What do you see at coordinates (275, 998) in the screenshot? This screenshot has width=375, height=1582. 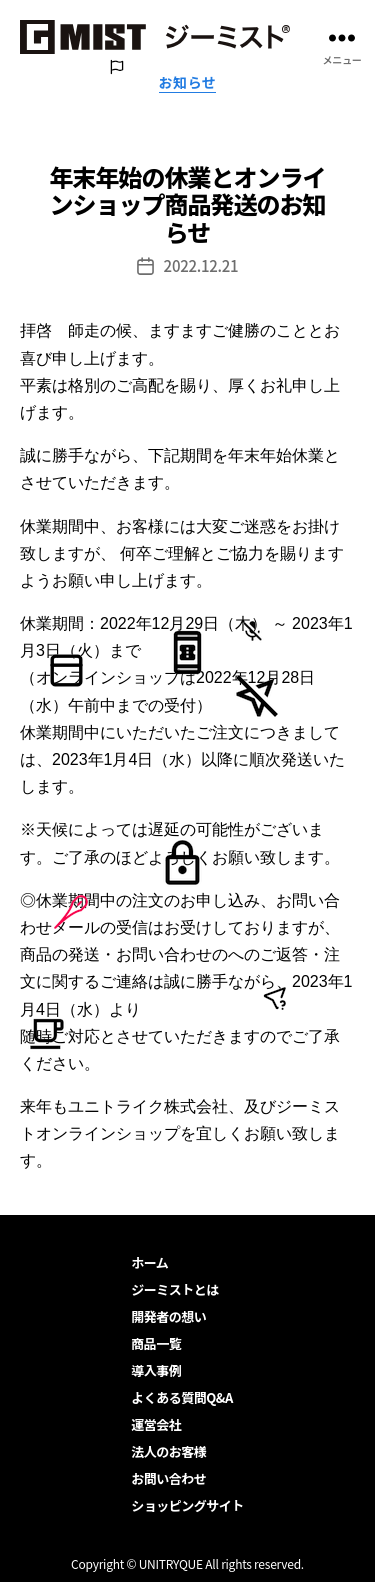 I see `unknown or unconfirmed location` at bounding box center [275, 998].